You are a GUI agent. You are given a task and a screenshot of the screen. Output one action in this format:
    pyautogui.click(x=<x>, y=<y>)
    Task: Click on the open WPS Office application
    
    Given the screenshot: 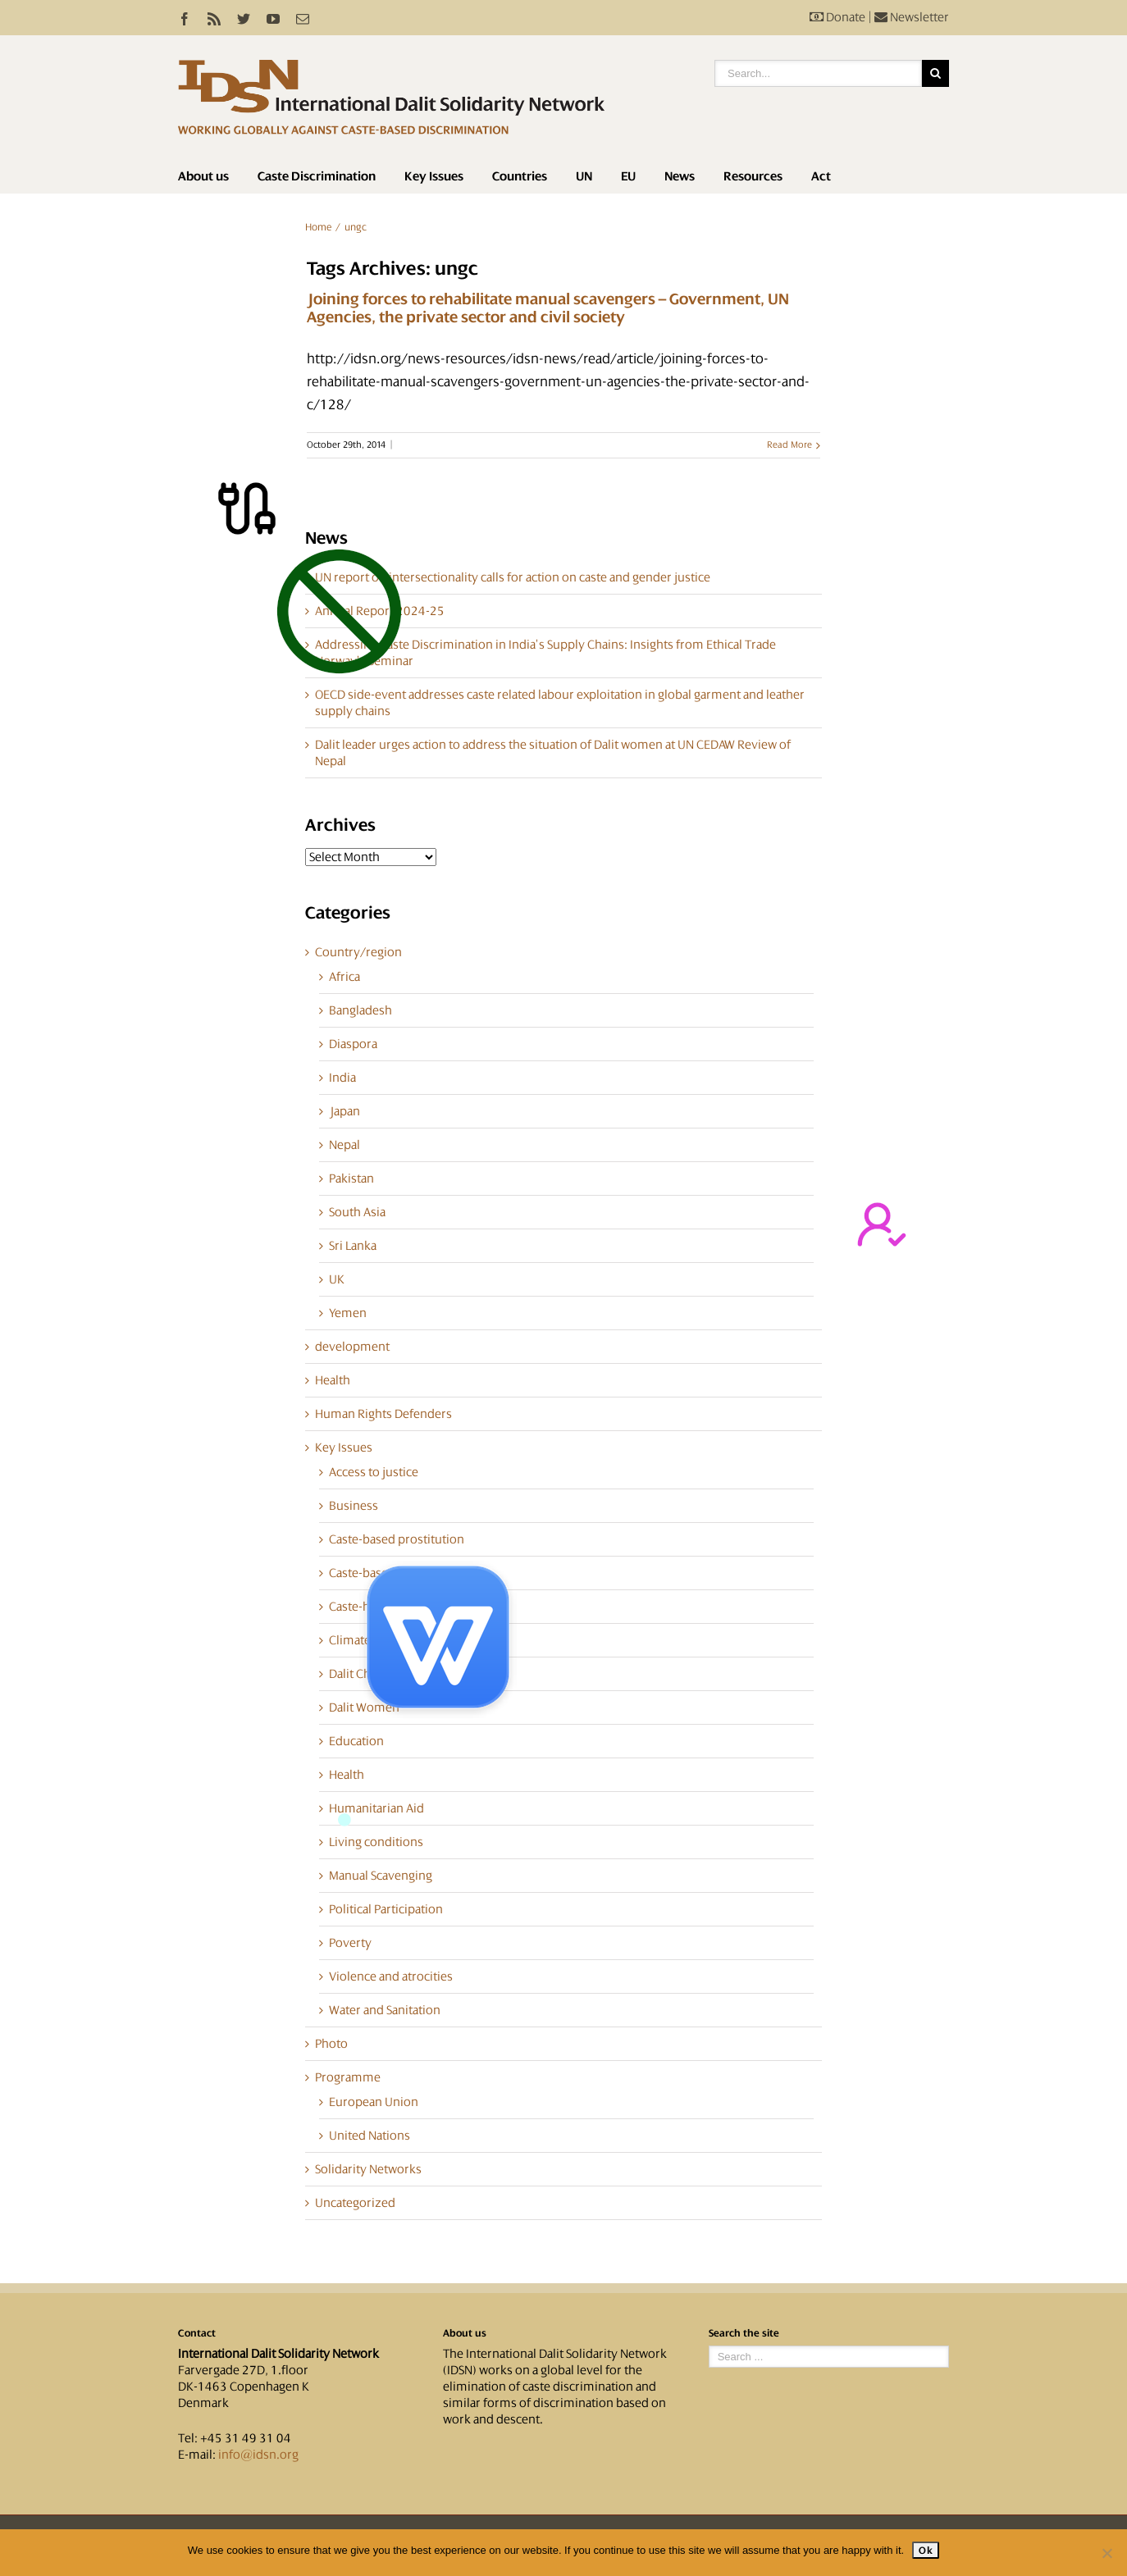 What is the action you would take?
    pyautogui.click(x=438, y=1637)
    